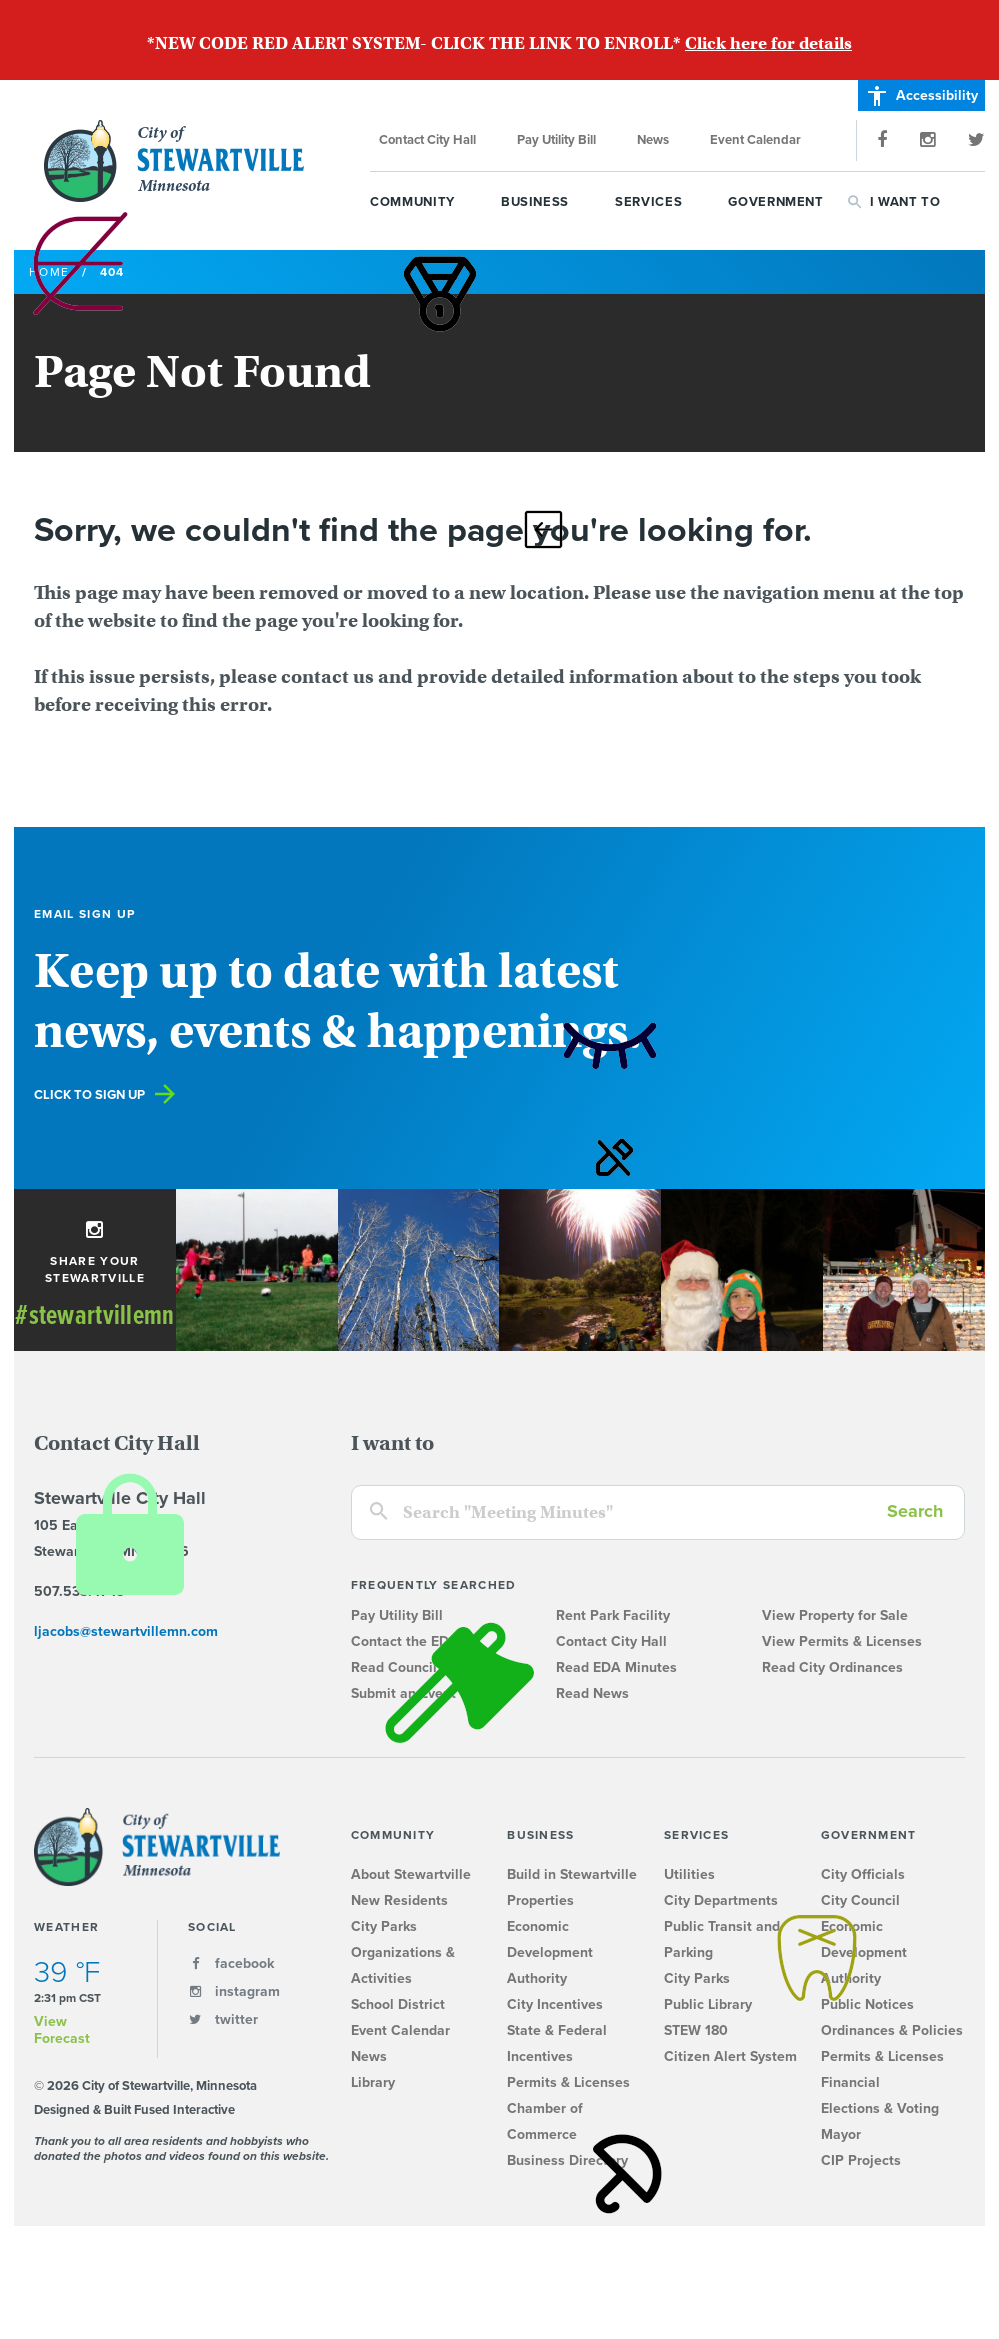 Image resolution: width=999 pixels, height=2339 pixels. I want to click on indicates a locked or secured item, so click(130, 1541).